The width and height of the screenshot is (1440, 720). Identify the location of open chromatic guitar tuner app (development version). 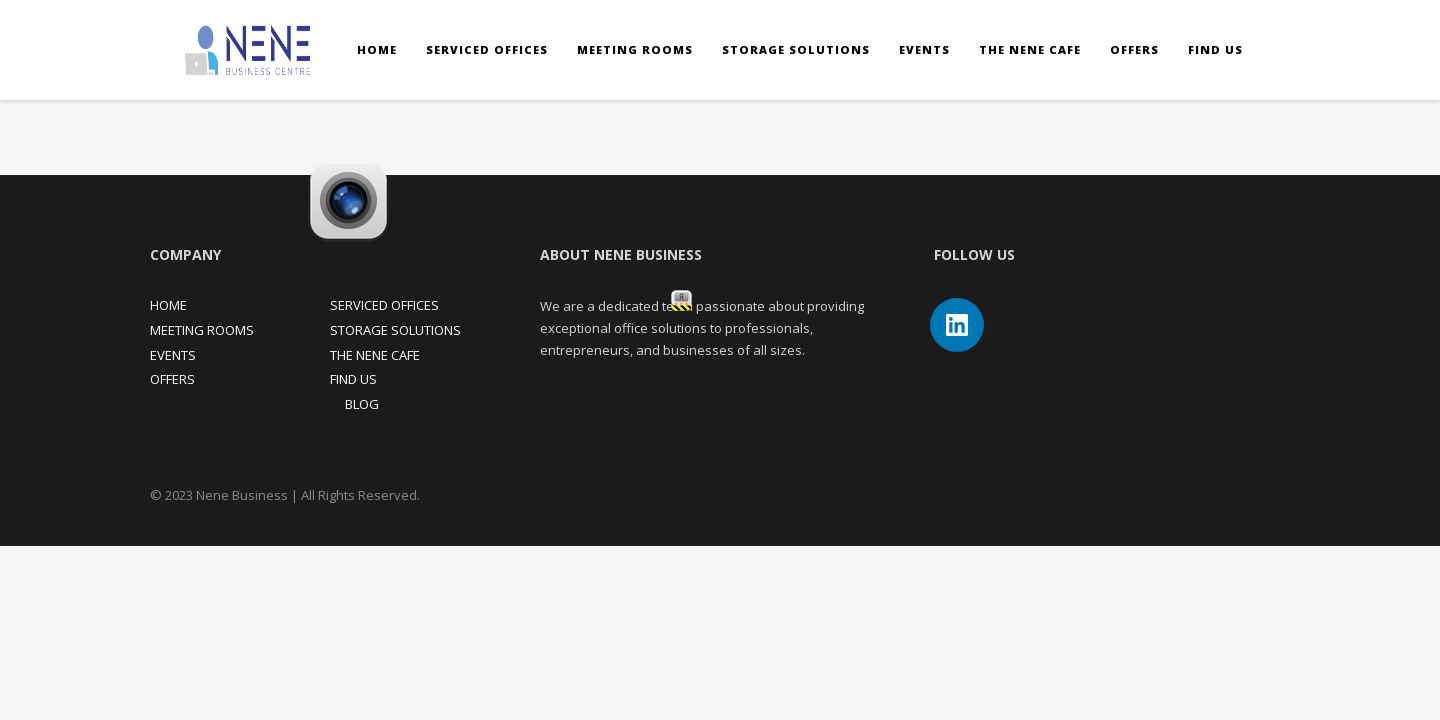
(681, 300).